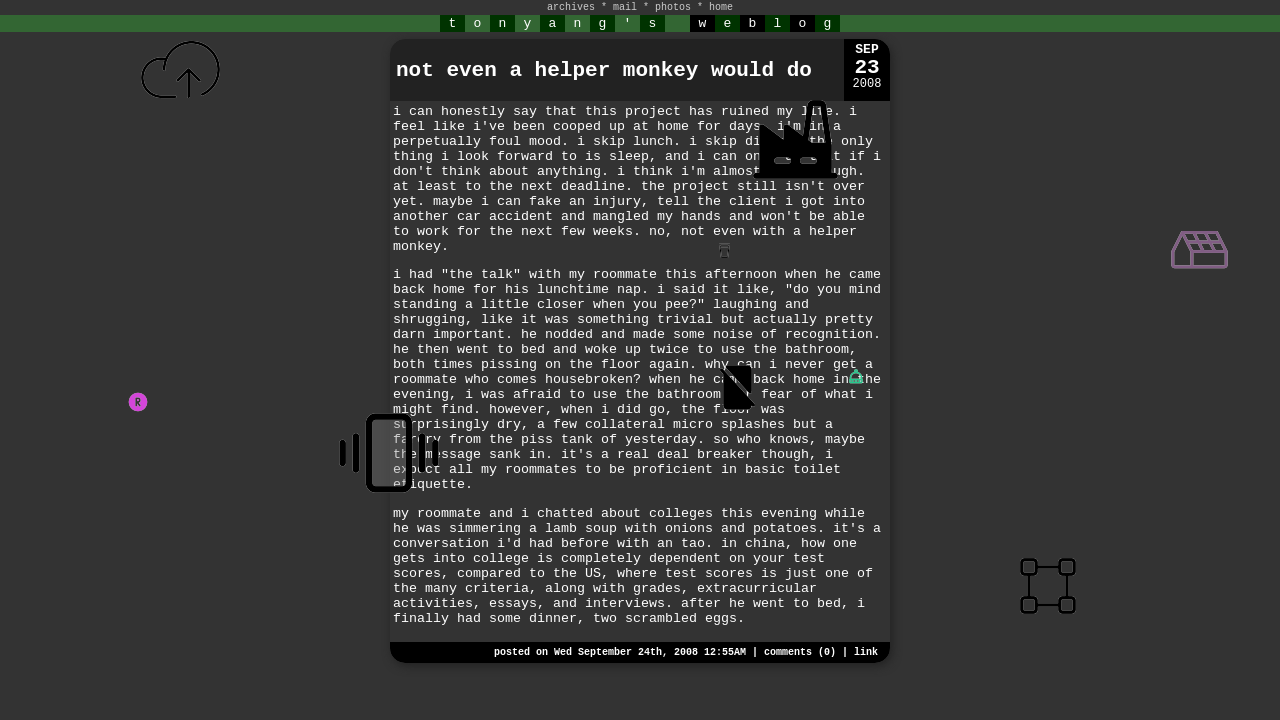  Describe the element at coordinates (724, 250) in the screenshot. I see `view nearby bars or pubs` at that location.